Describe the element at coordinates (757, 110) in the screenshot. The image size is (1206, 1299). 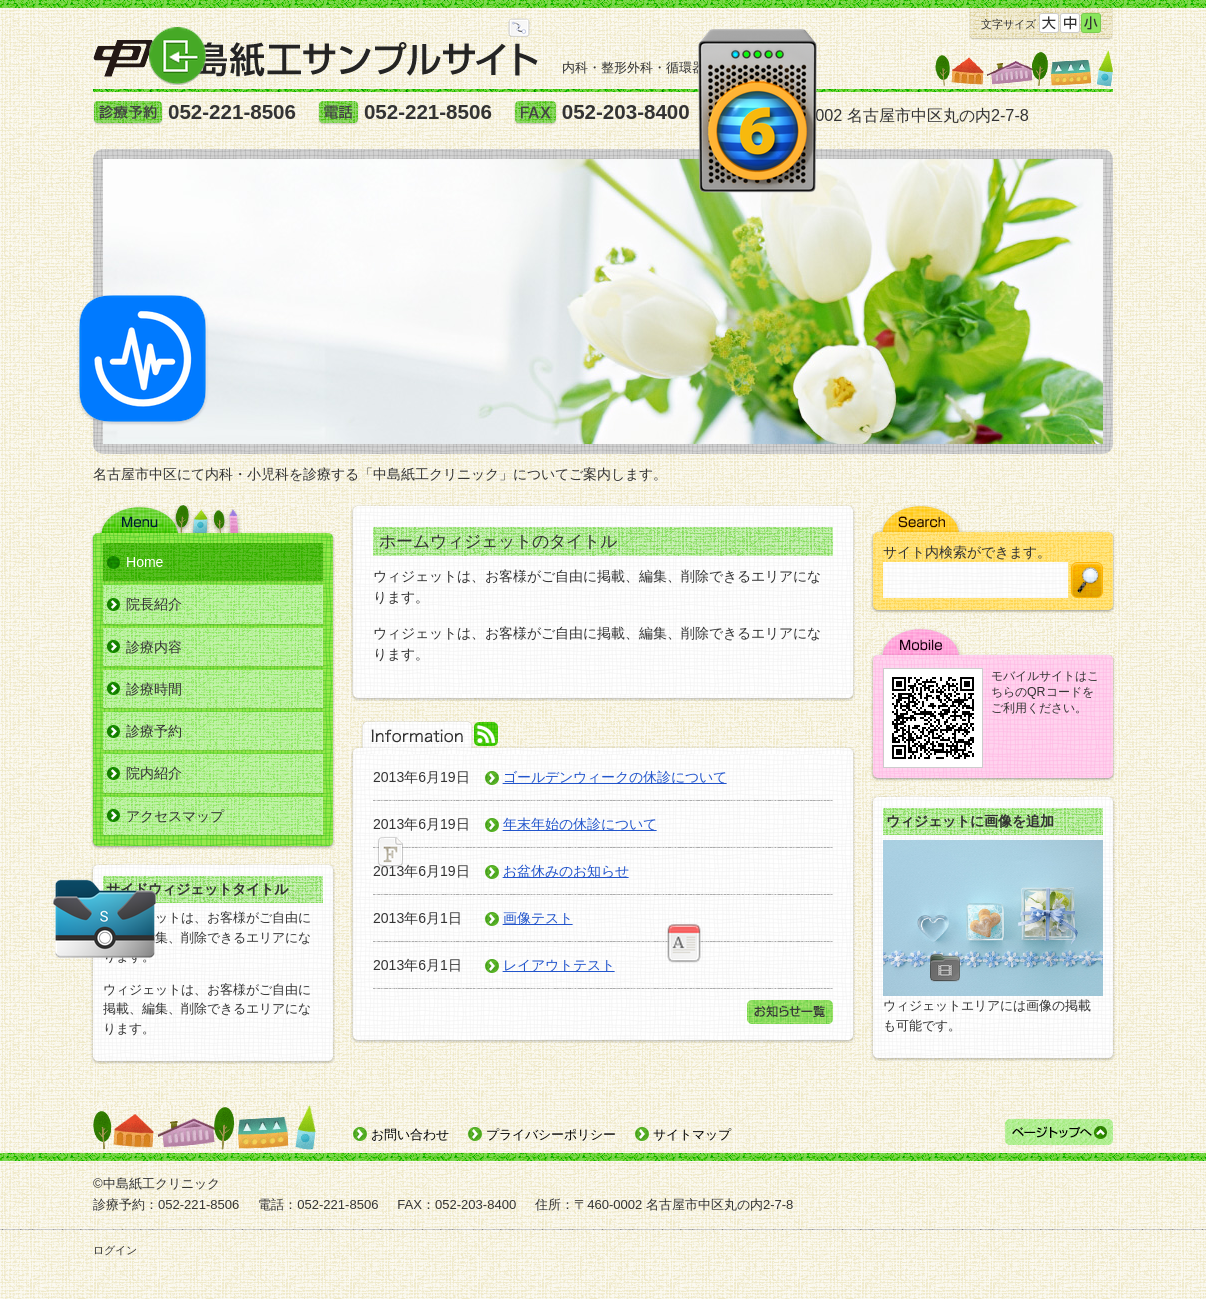
I see `RAID 6 storage array configuration` at that location.